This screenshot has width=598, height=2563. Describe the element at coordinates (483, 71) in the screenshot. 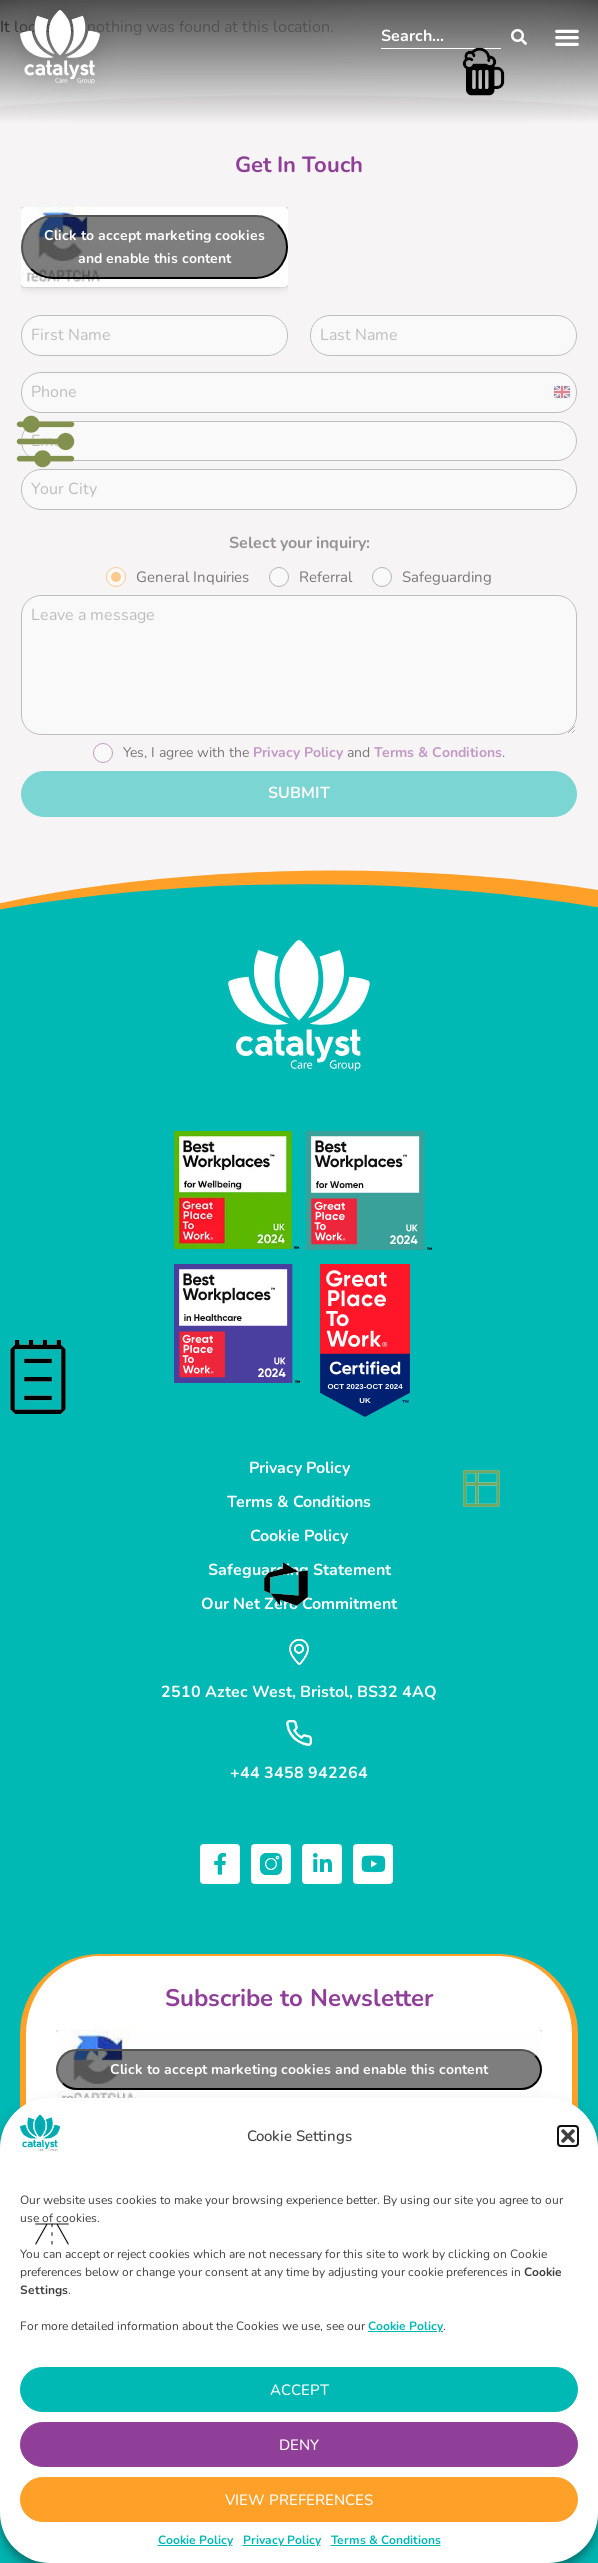

I see `browse nearby bars or pubs` at that location.